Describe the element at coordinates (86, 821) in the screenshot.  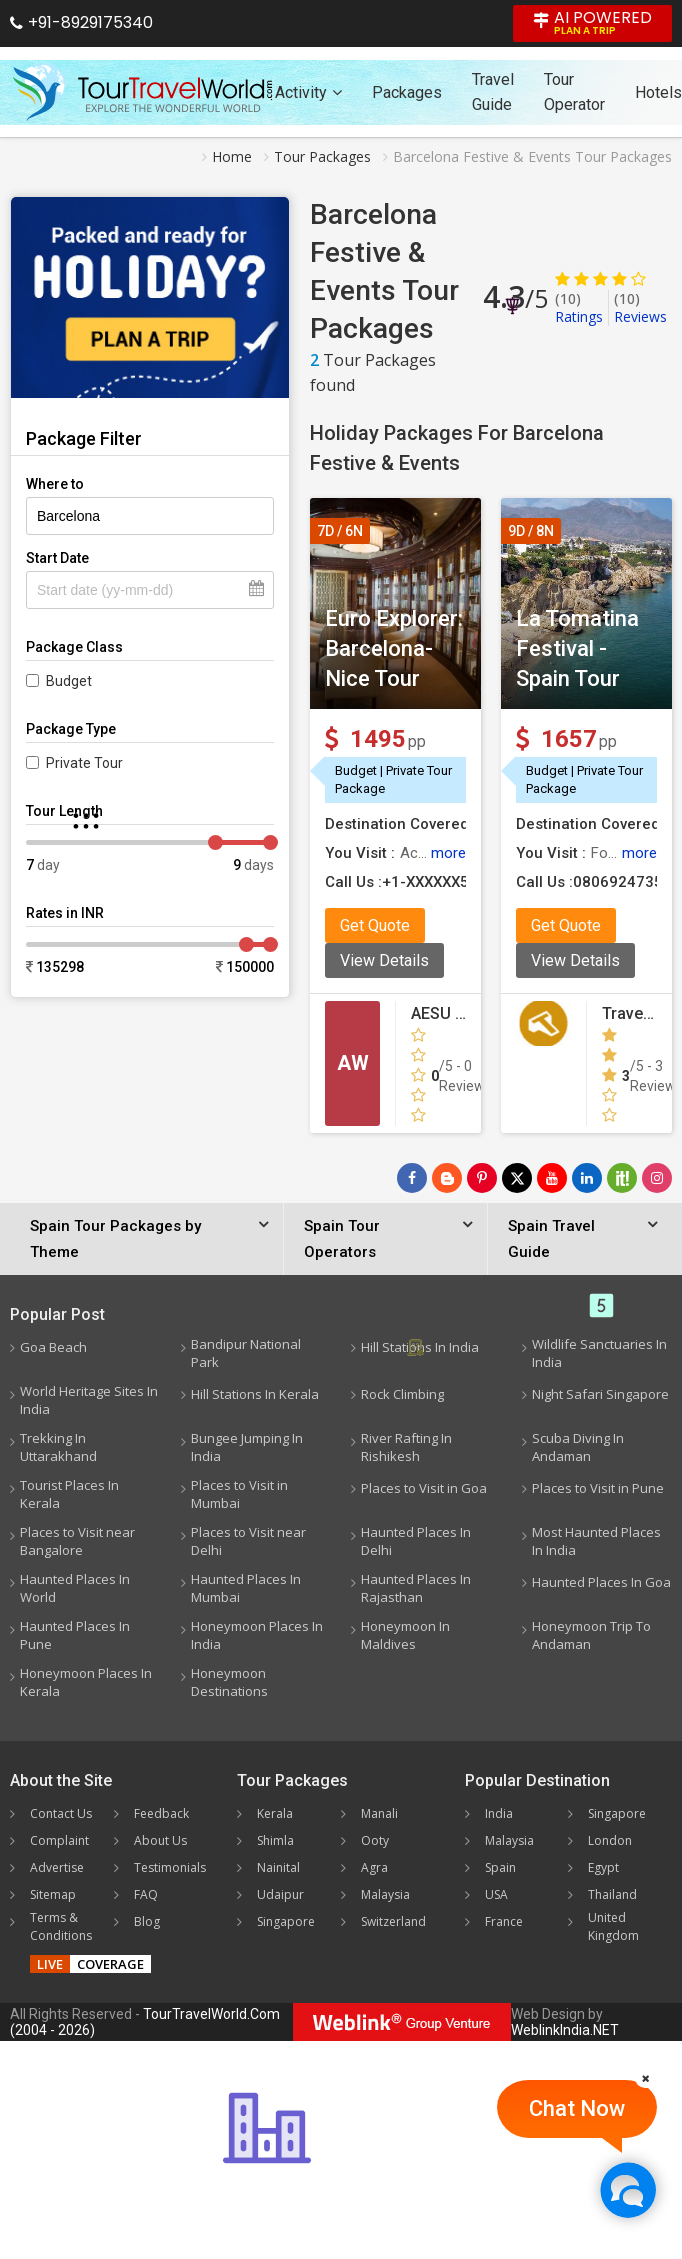
I see `drag to reorder or rearrange items` at that location.